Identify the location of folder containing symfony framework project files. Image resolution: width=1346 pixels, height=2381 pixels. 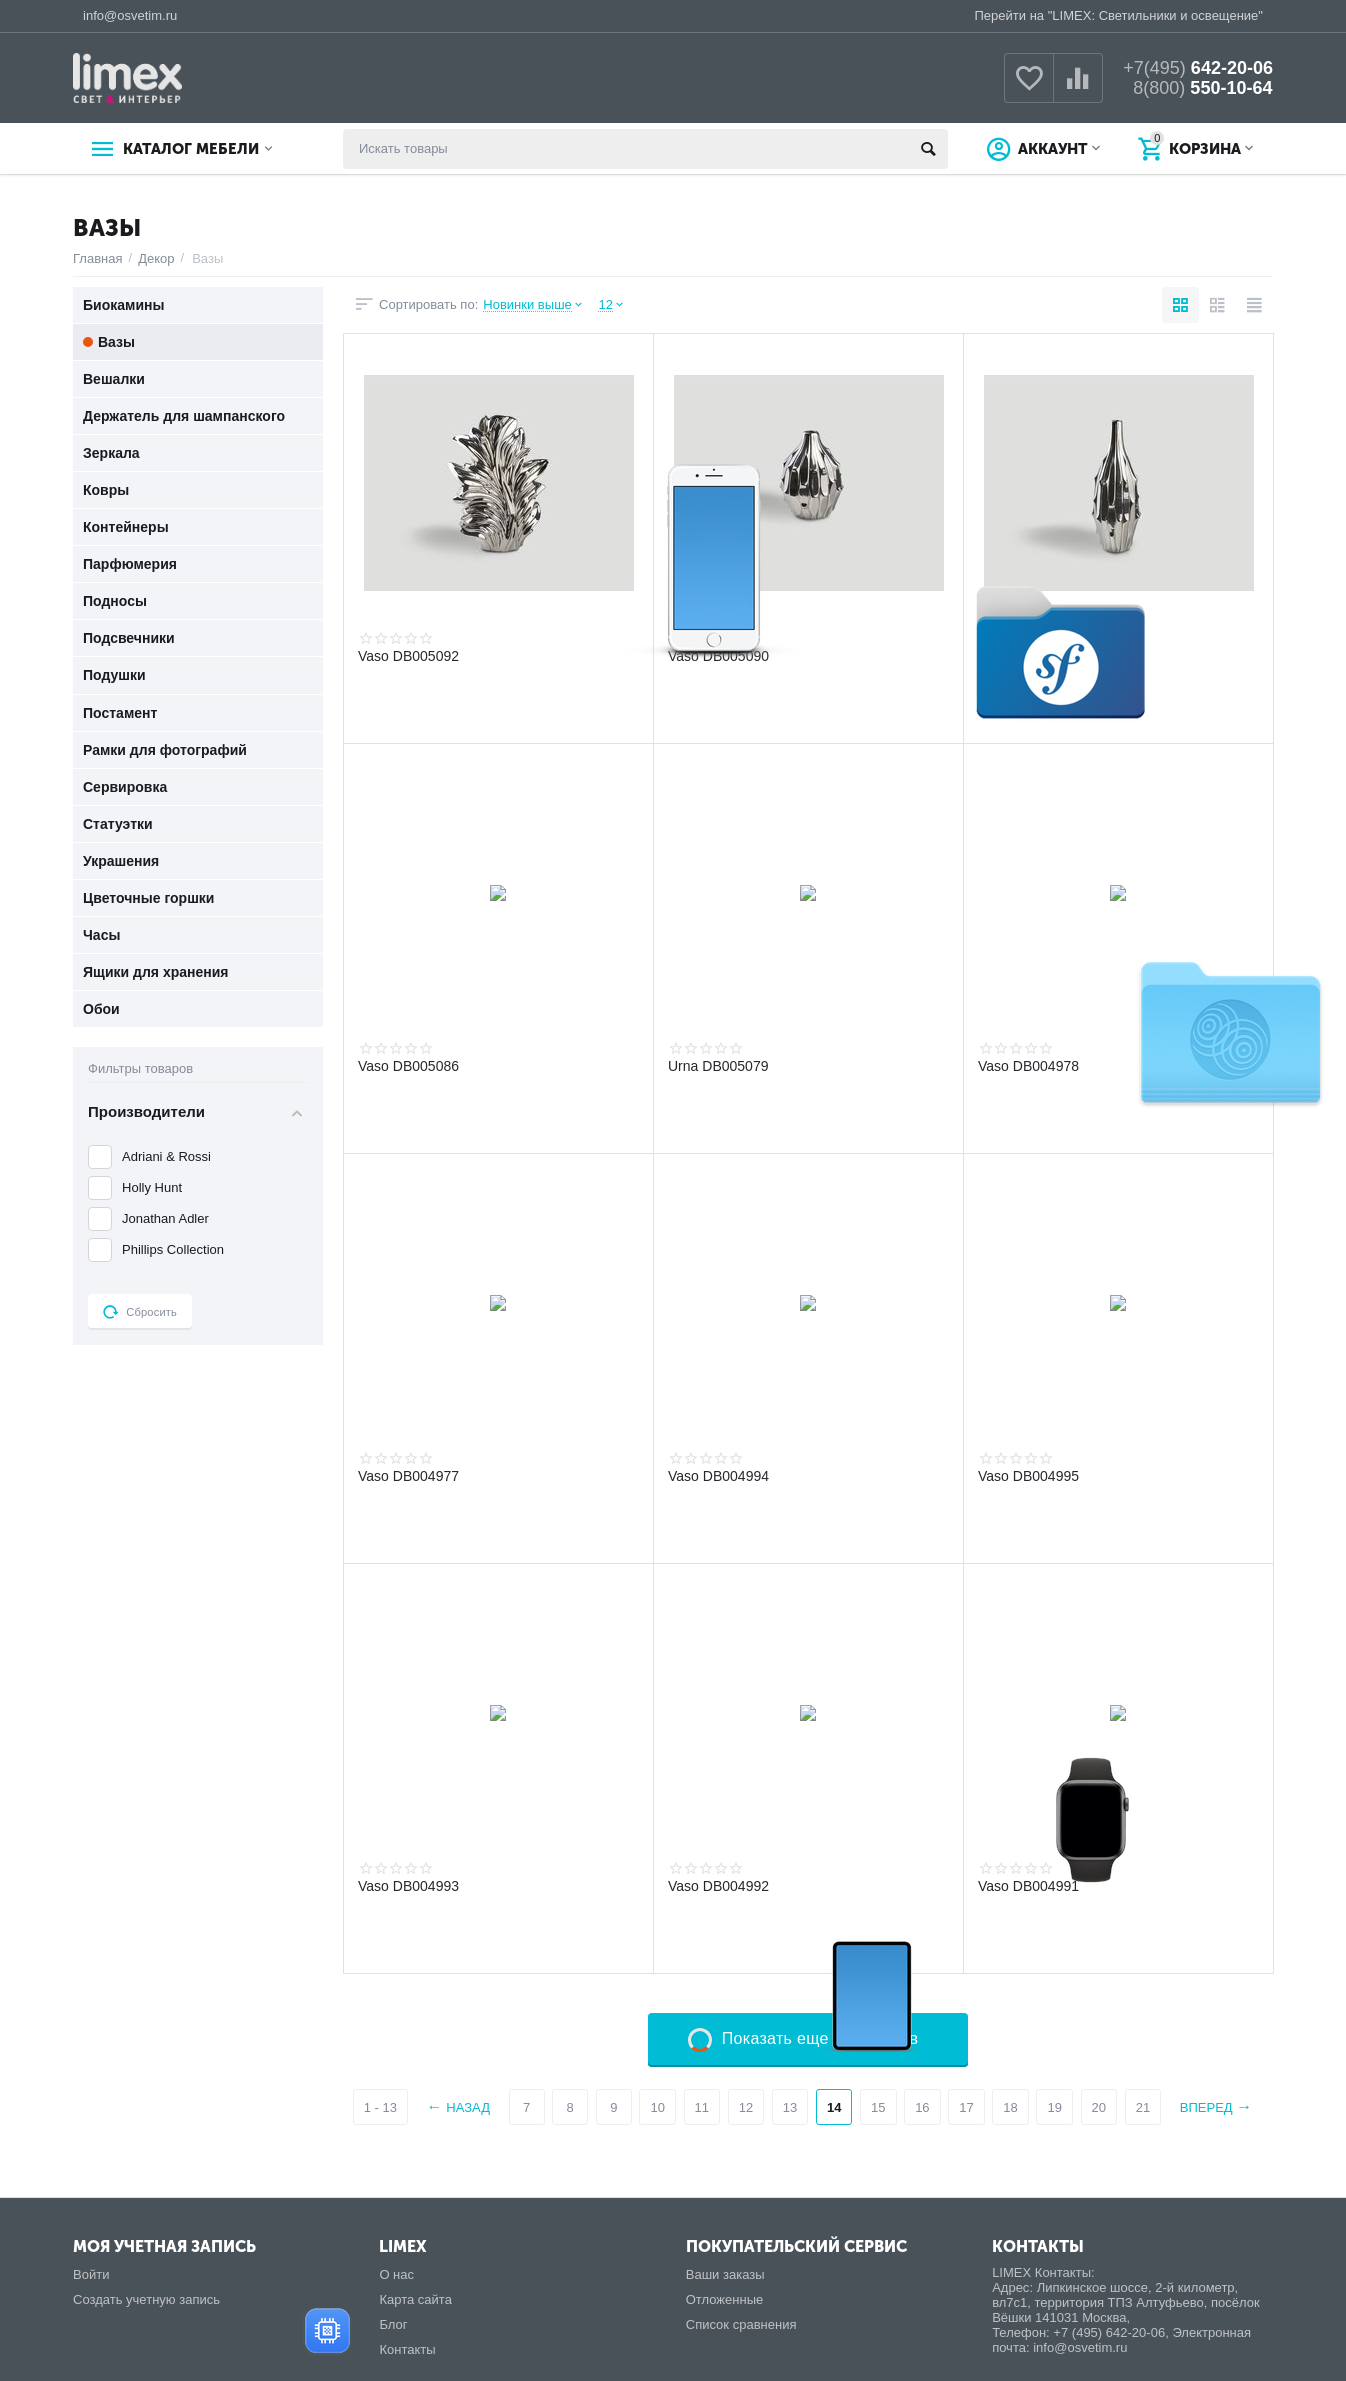
(1060, 657).